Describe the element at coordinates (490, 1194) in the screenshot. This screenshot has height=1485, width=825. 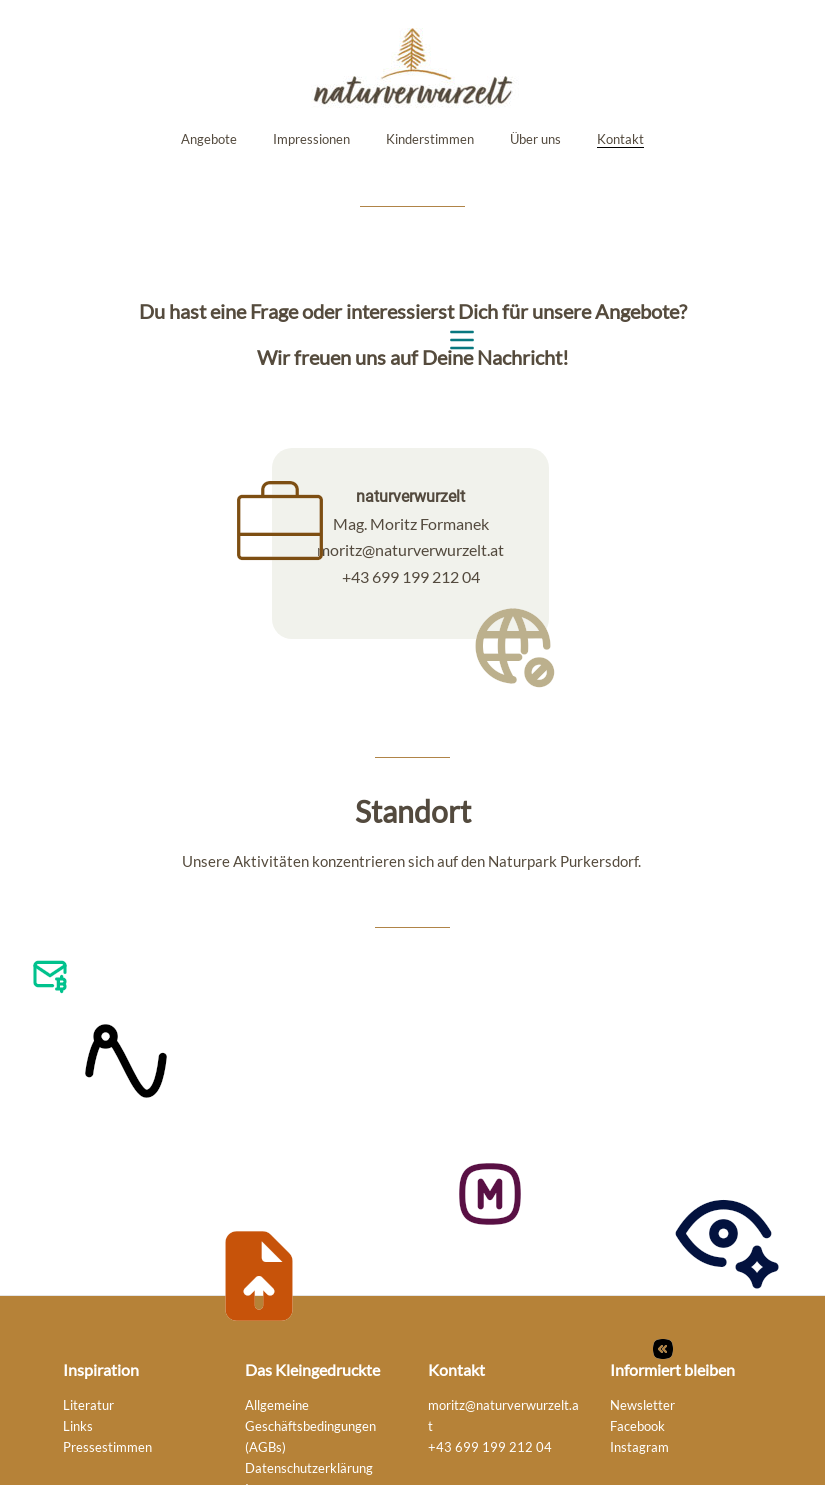
I see `access metro or subway transit options` at that location.